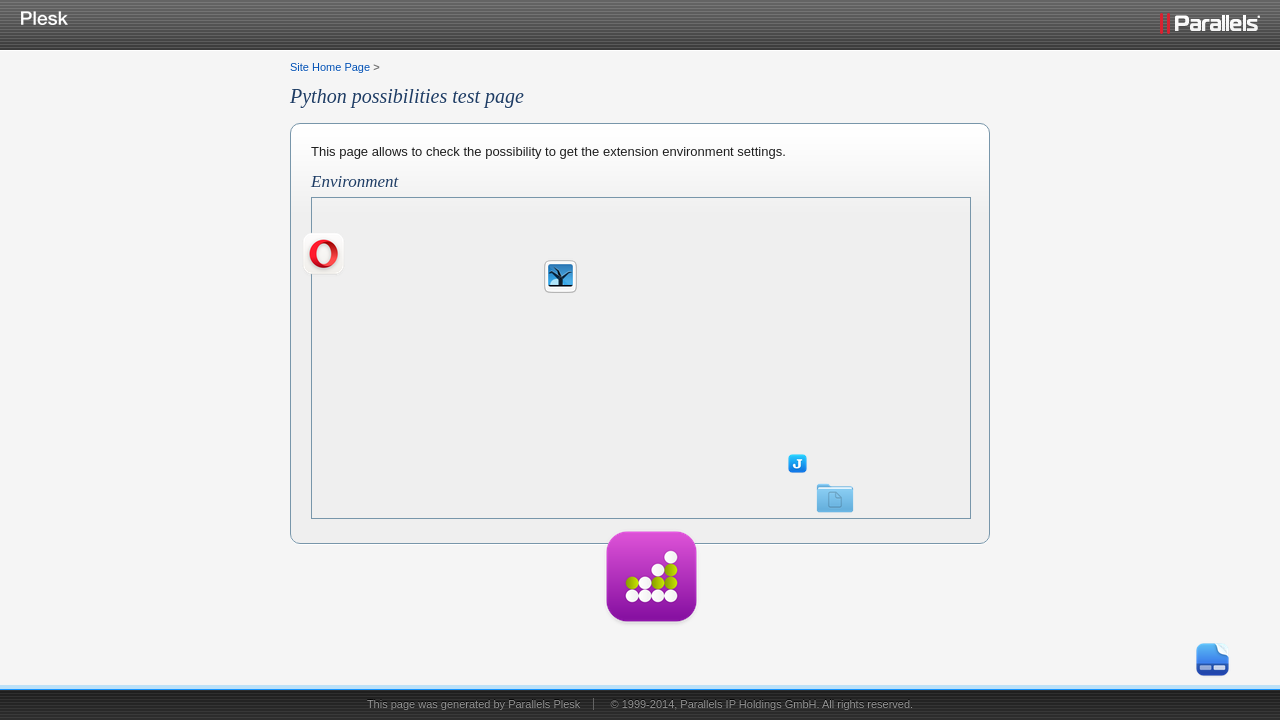 This screenshot has width=1280, height=720. I want to click on open shotwell photo manager, so click(560, 276).